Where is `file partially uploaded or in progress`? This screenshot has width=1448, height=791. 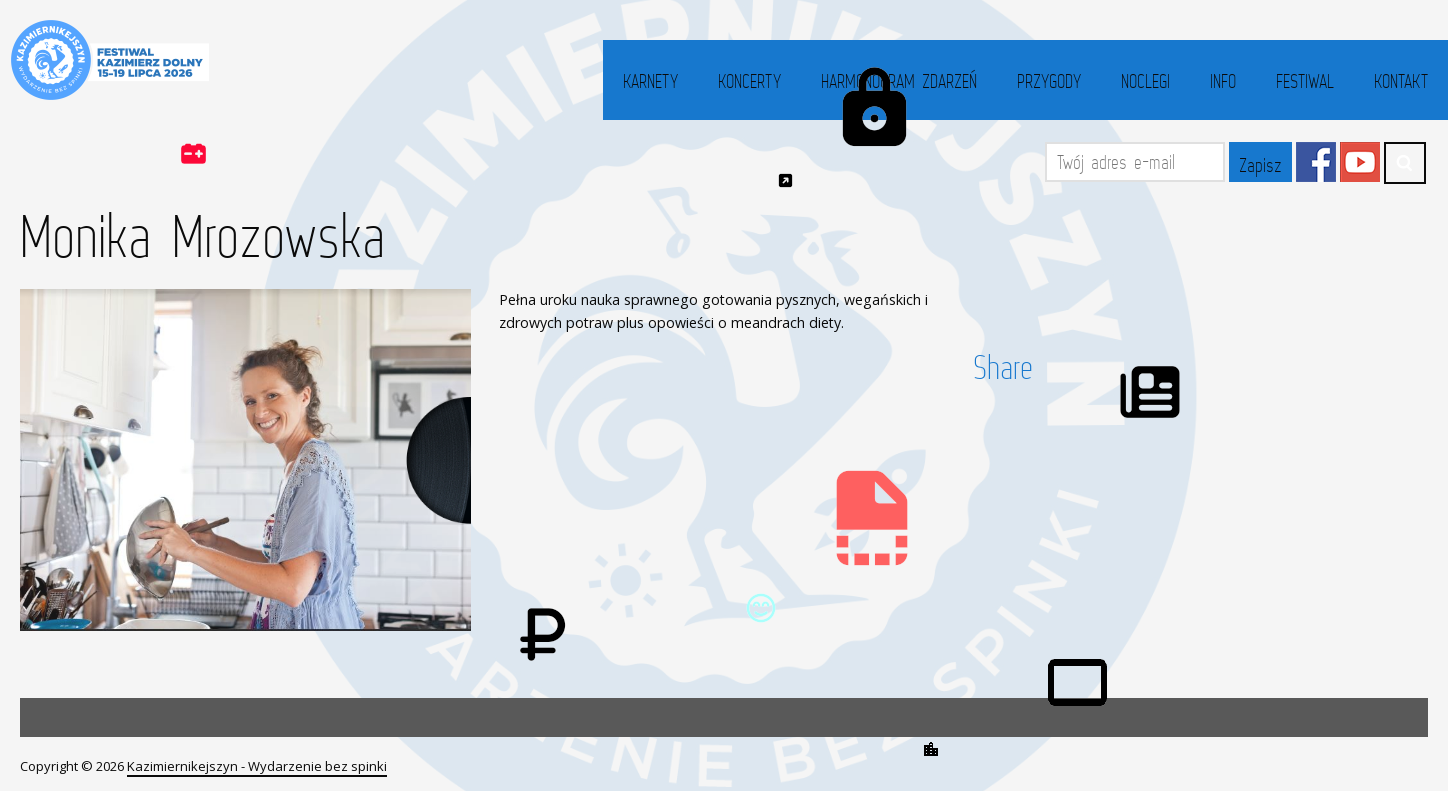 file partially uploaded or in progress is located at coordinates (872, 518).